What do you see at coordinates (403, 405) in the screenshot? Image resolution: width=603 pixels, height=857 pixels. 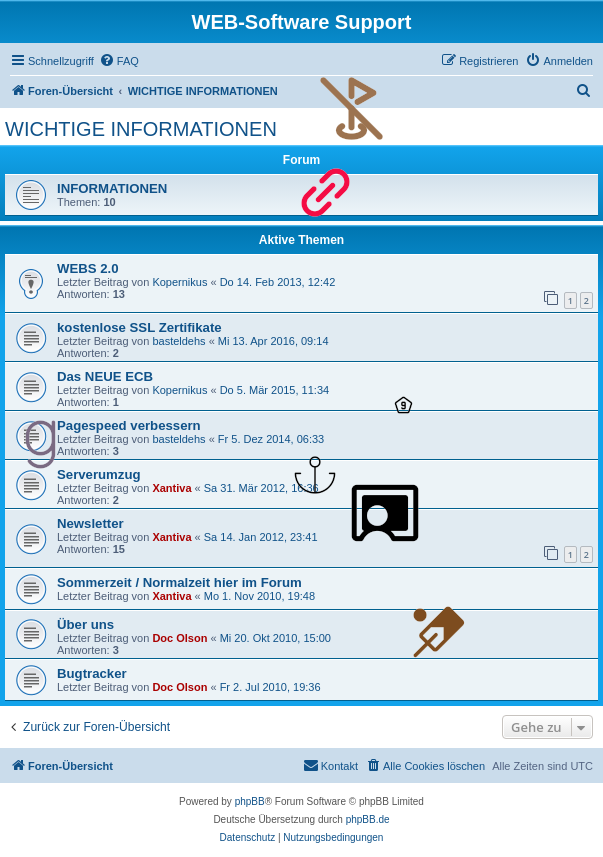 I see `indicates step 9 in a multi-step process` at bounding box center [403, 405].